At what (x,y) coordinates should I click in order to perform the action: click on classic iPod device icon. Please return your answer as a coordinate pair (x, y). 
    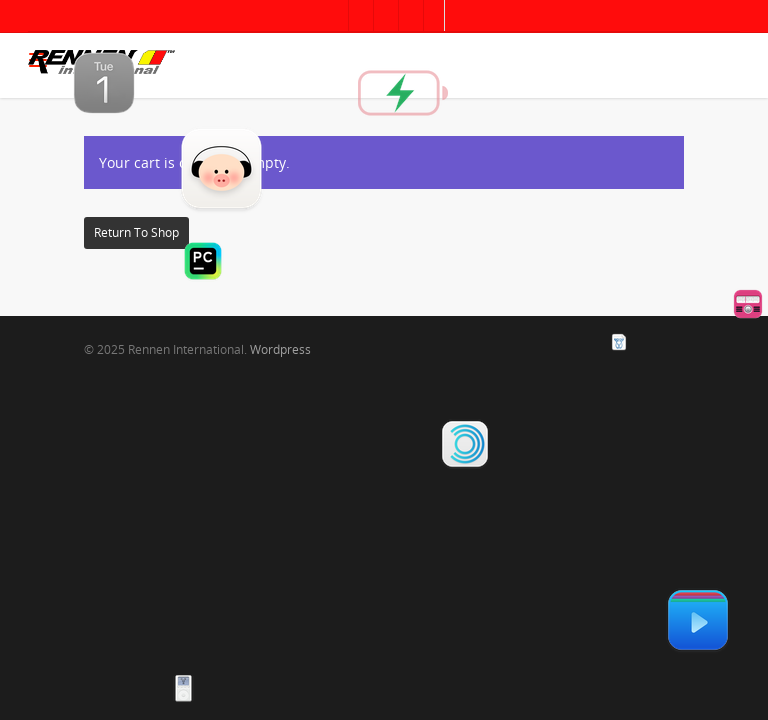
    Looking at the image, I should click on (183, 688).